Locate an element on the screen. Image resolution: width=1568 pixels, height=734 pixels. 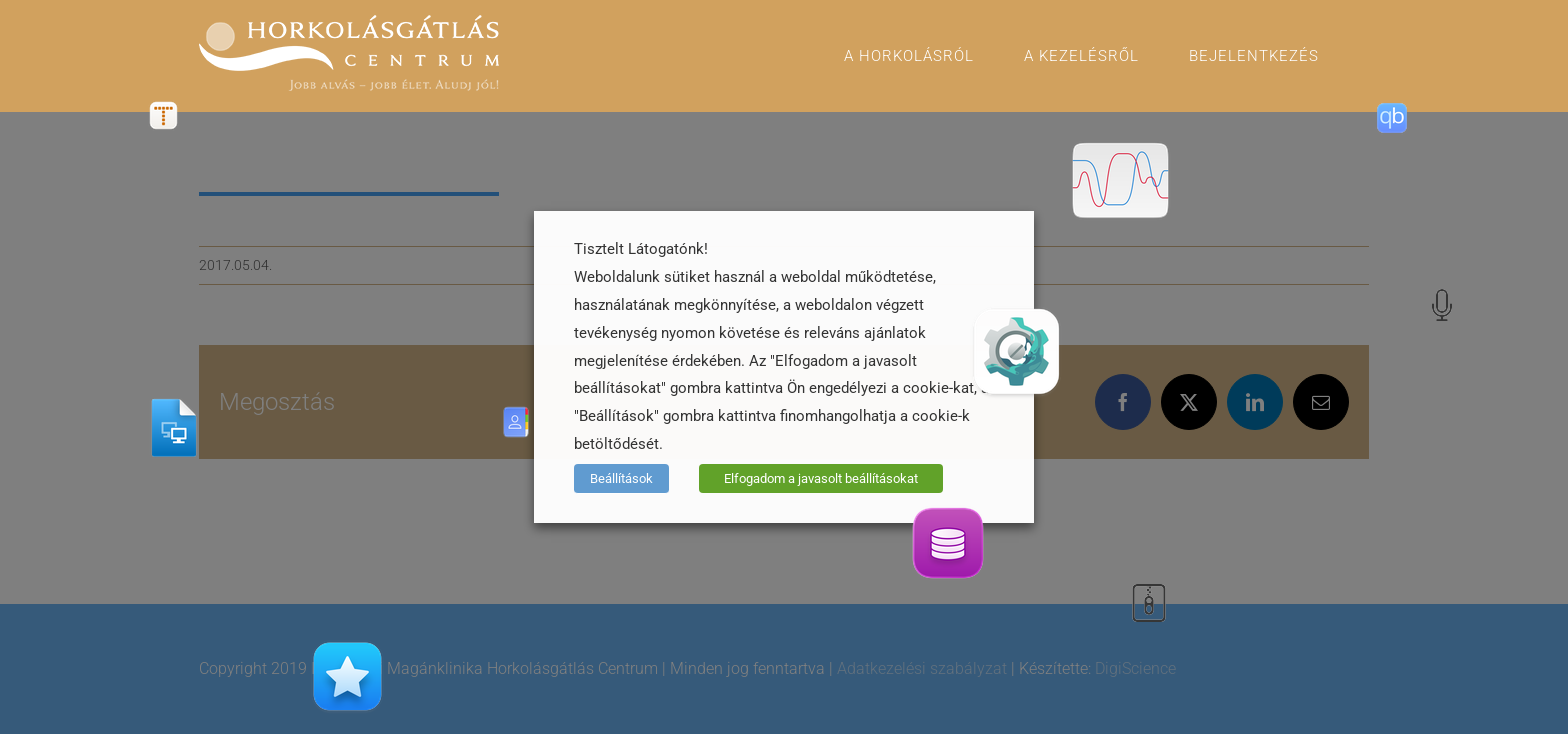
access microphone or audio input settings is located at coordinates (1442, 305).